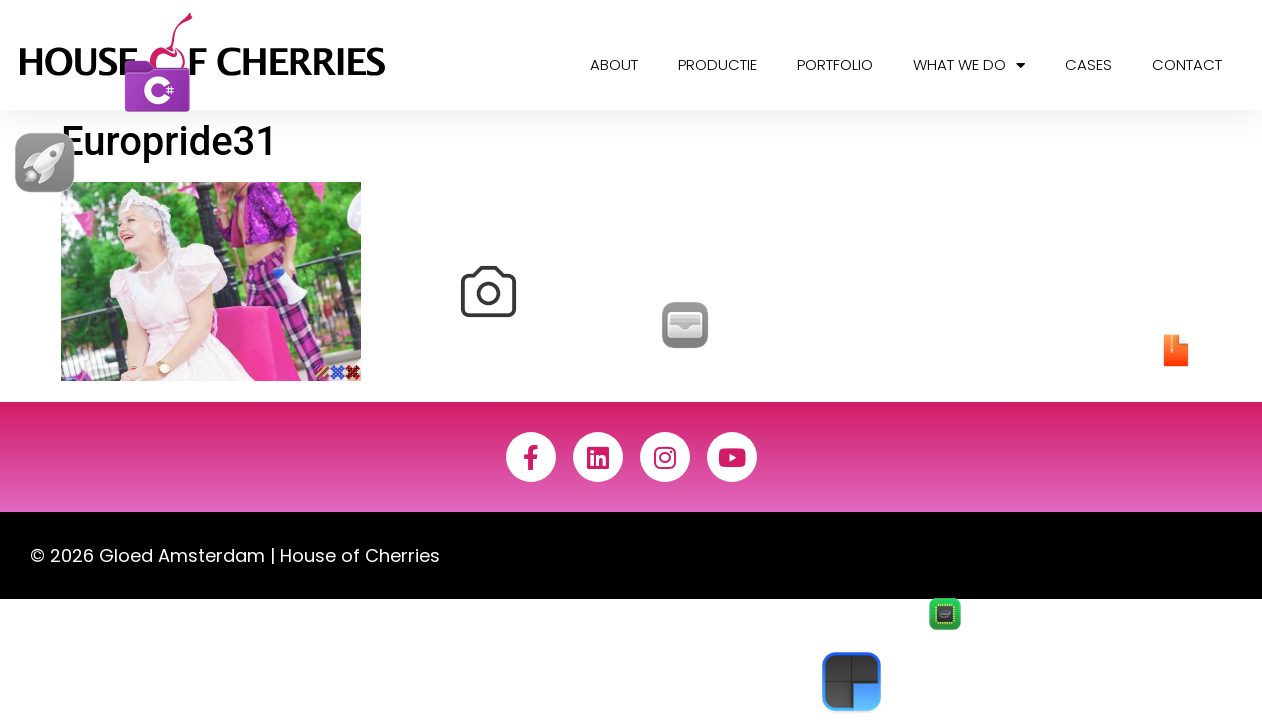  Describe the element at coordinates (488, 293) in the screenshot. I see `open the camera app` at that location.